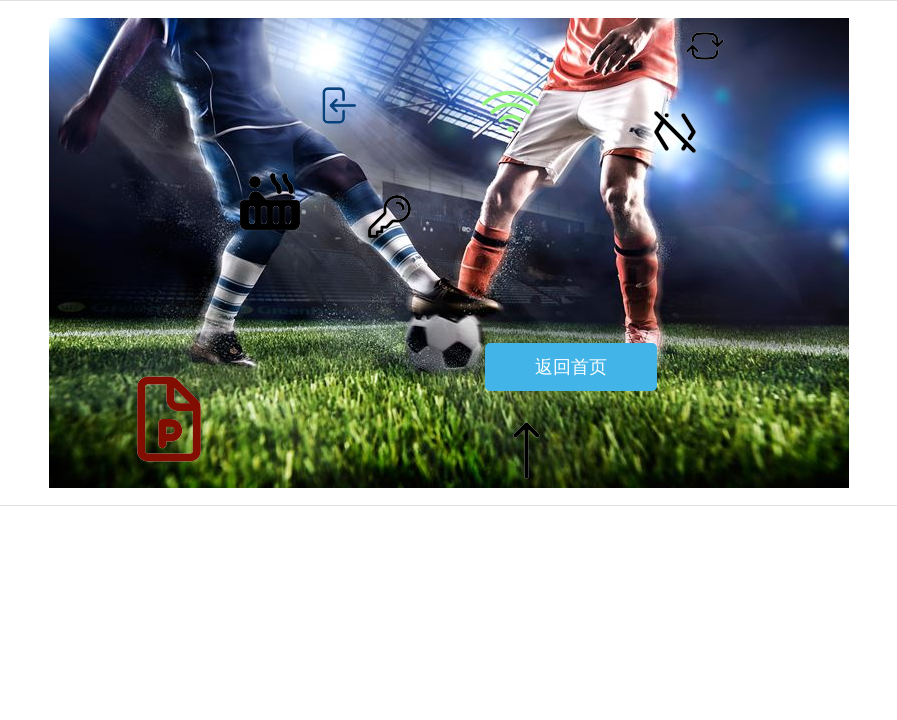 This screenshot has height=720, width=897. Describe the element at coordinates (705, 46) in the screenshot. I see `refresh or reload content` at that location.